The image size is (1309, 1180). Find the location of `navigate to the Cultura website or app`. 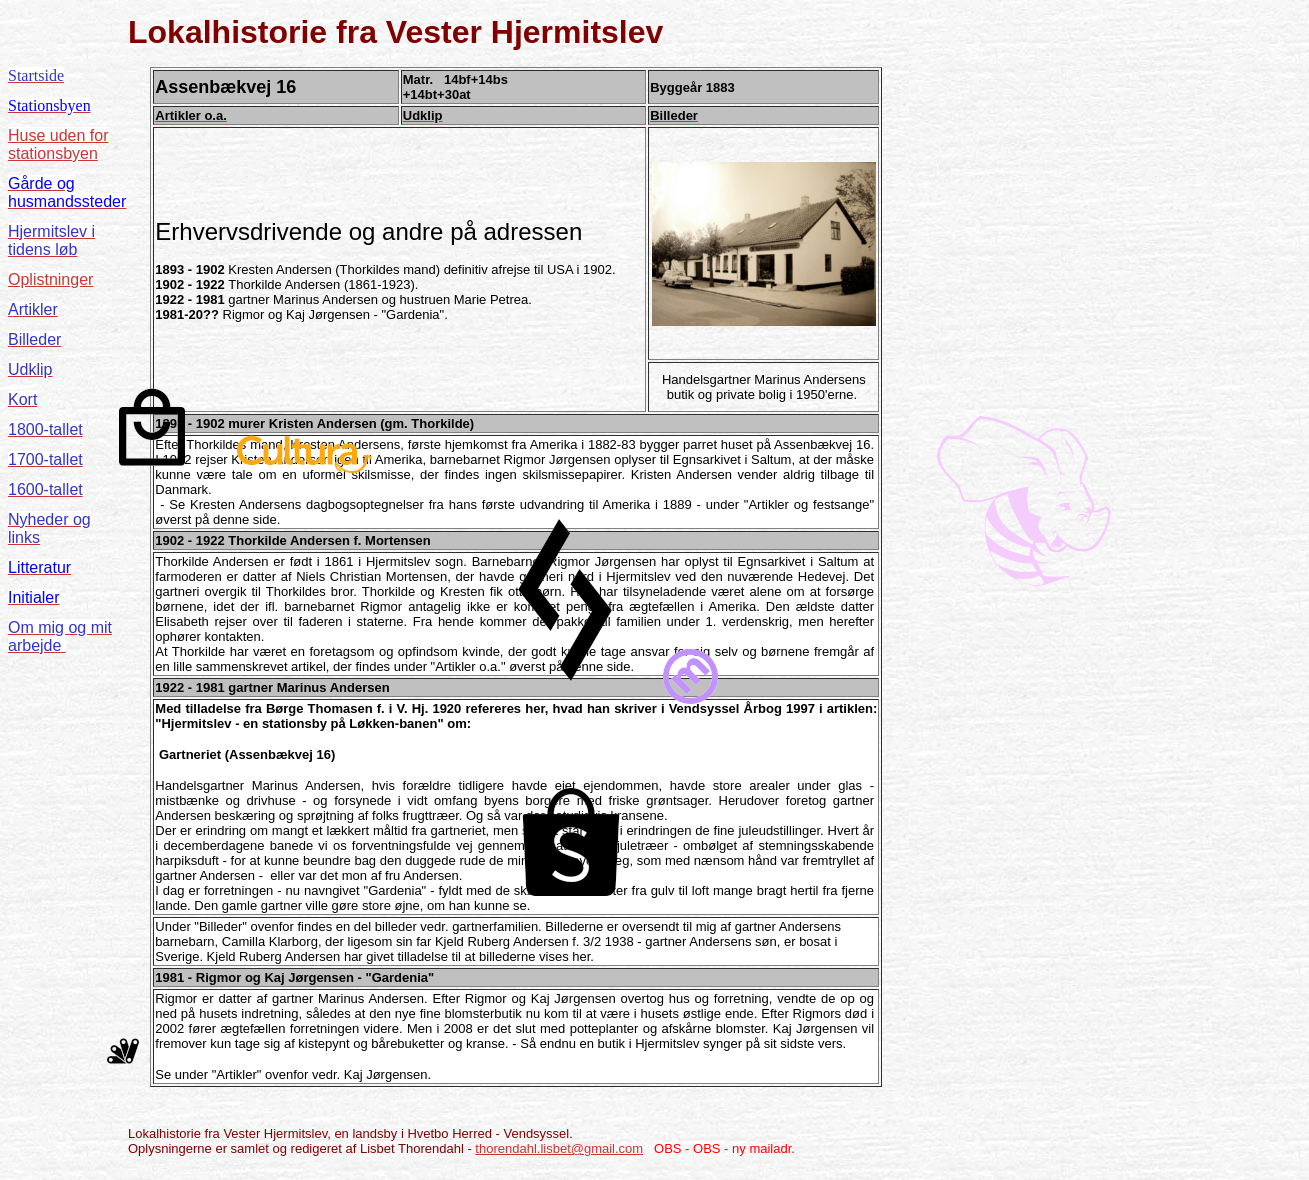

navigate to the Cultura website or app is located at coordinates (304, 454).